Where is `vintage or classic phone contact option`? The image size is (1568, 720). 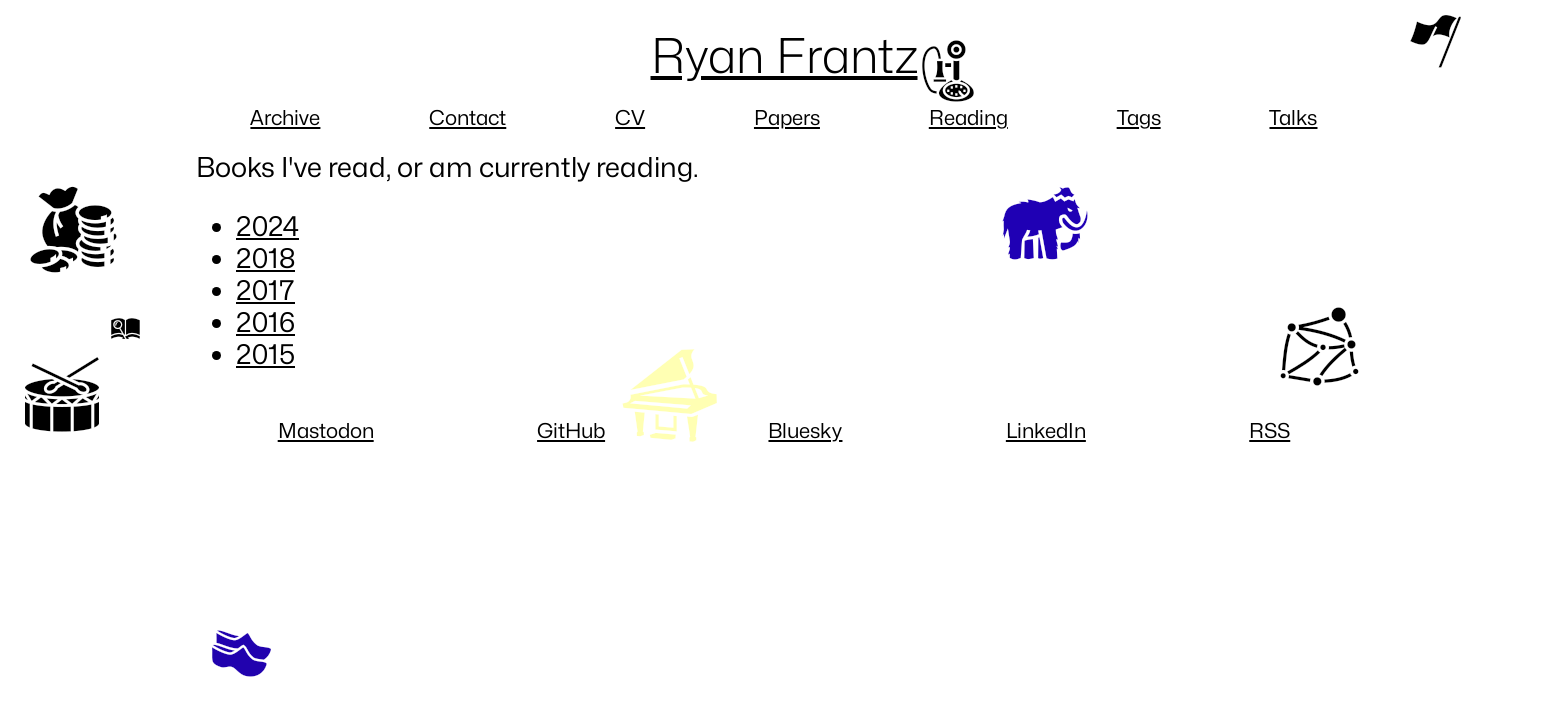 vintage or classic phone contact option is located at coordinates (948, 71).